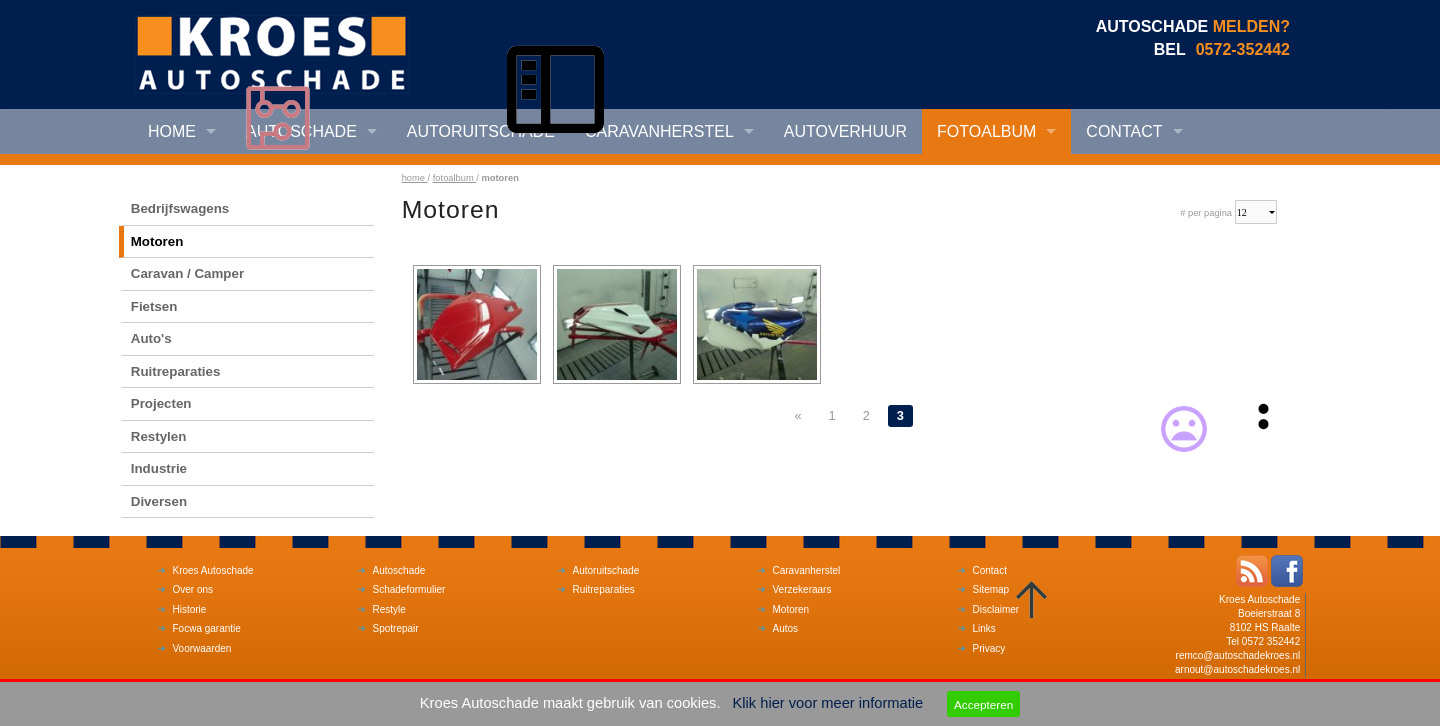  What do you see at coordinates (1263, 416) in the screenshot?
I see `access more options or actions` at bounding box center [1263, 416].